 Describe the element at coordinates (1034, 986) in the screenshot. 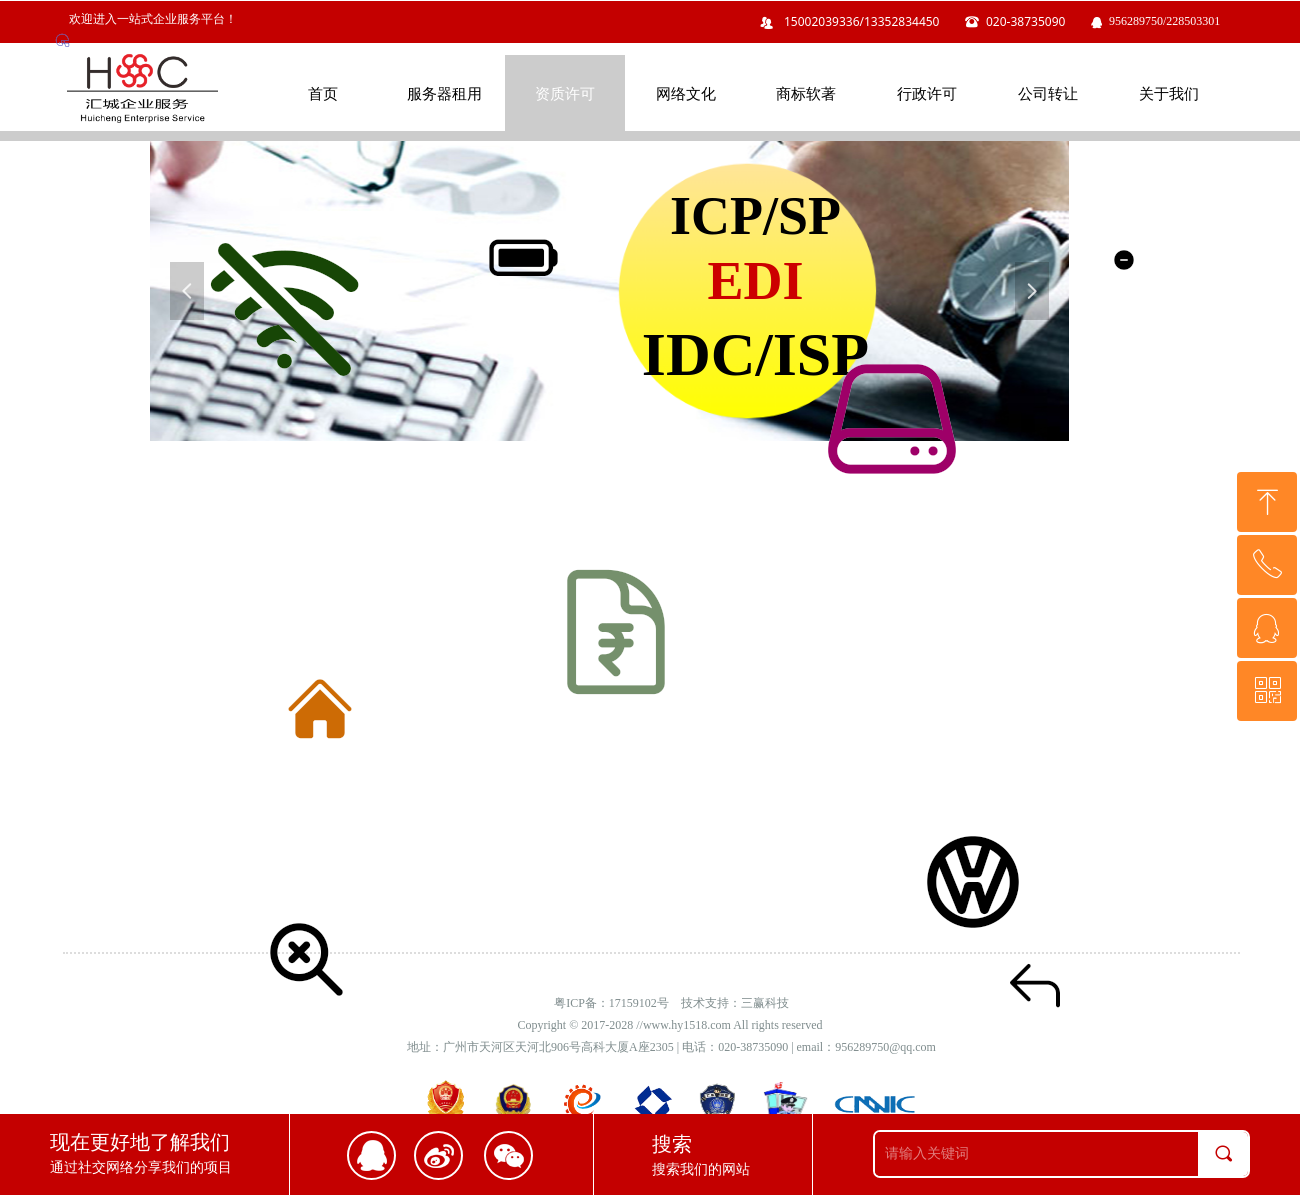

I see `reply to a message or comment` at that location.